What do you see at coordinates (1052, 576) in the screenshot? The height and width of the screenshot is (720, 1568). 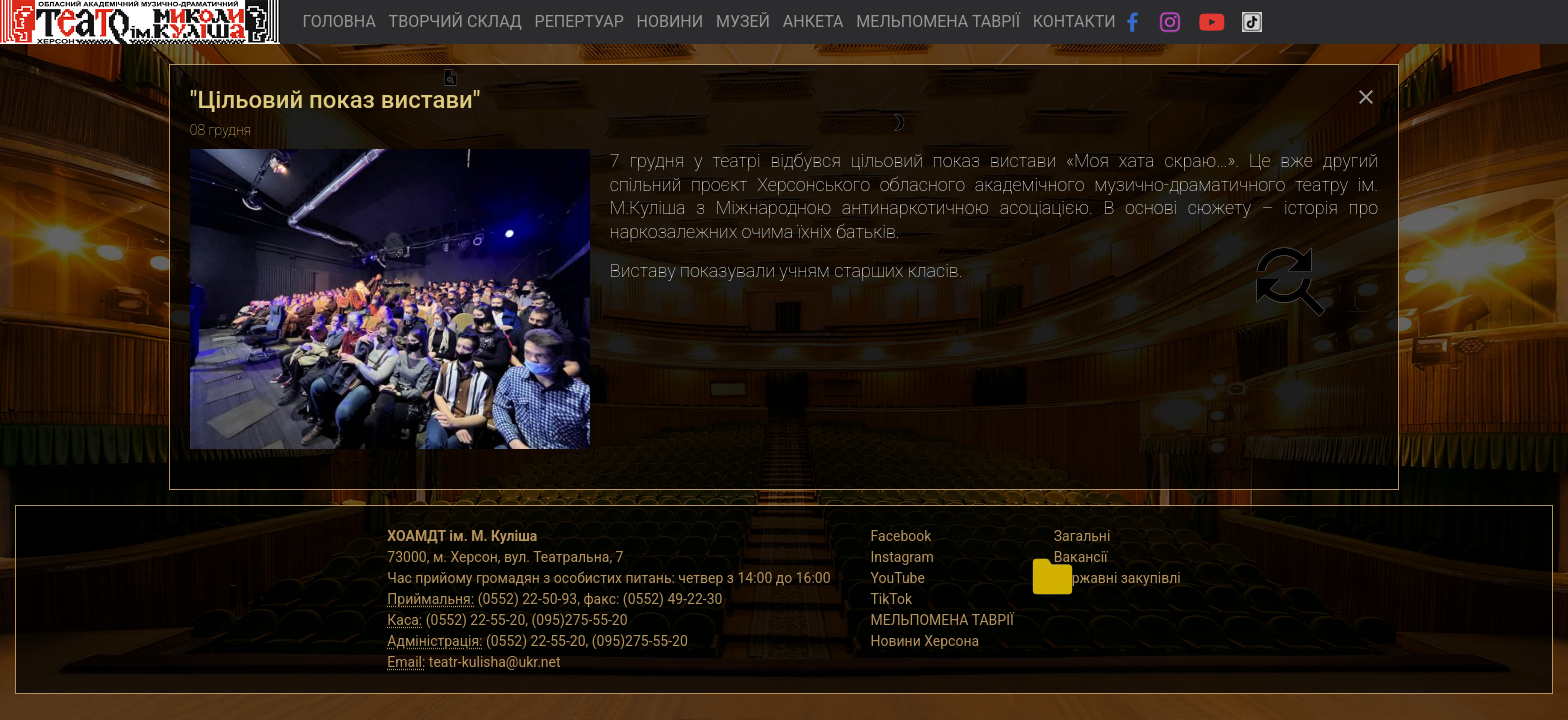 I see `open folder or directory` at bounding box center [1052, 576].